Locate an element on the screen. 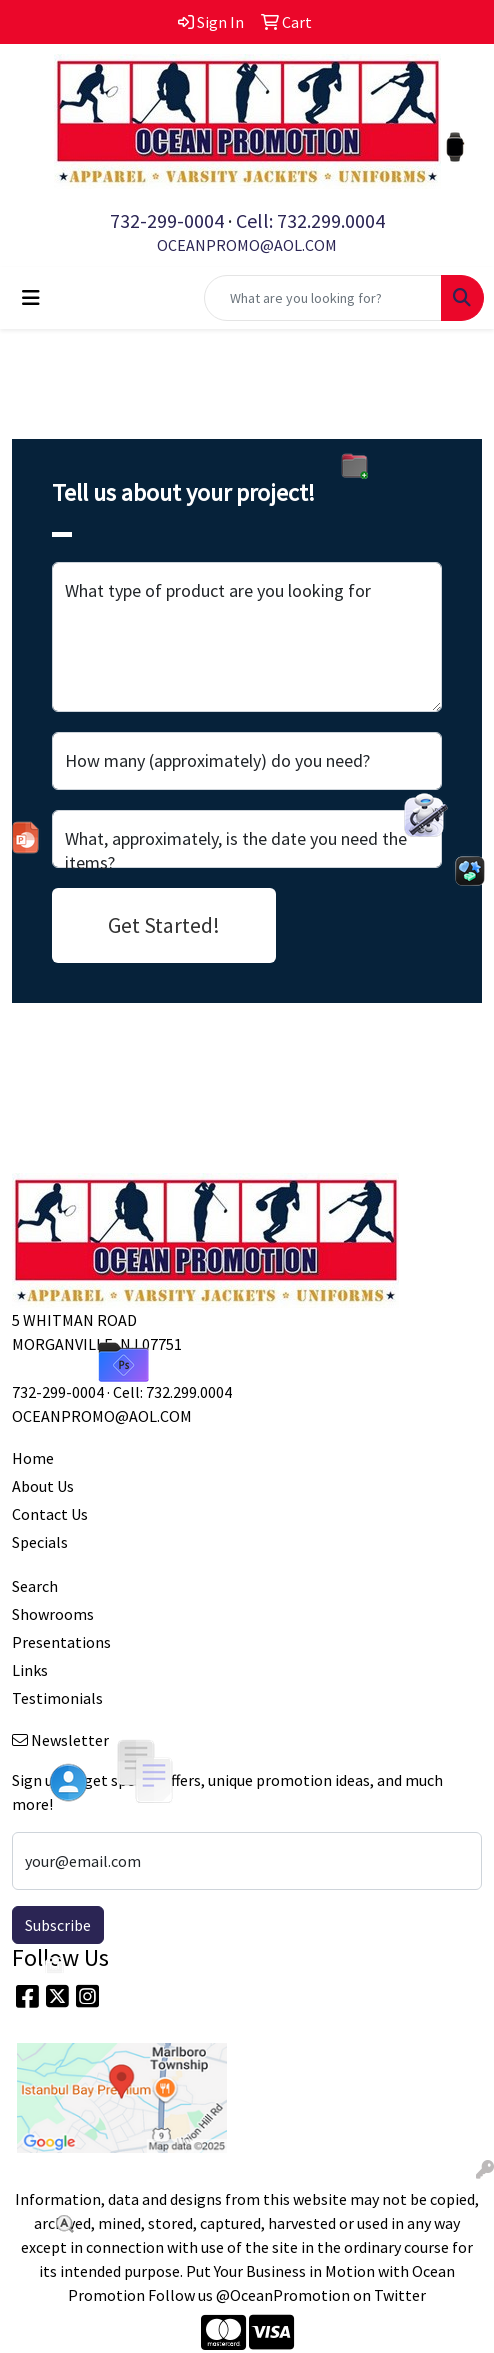 The width and height of the screenshot is (494, 2353). apple watch series 10 device icon is located at coordinates (455, 147).